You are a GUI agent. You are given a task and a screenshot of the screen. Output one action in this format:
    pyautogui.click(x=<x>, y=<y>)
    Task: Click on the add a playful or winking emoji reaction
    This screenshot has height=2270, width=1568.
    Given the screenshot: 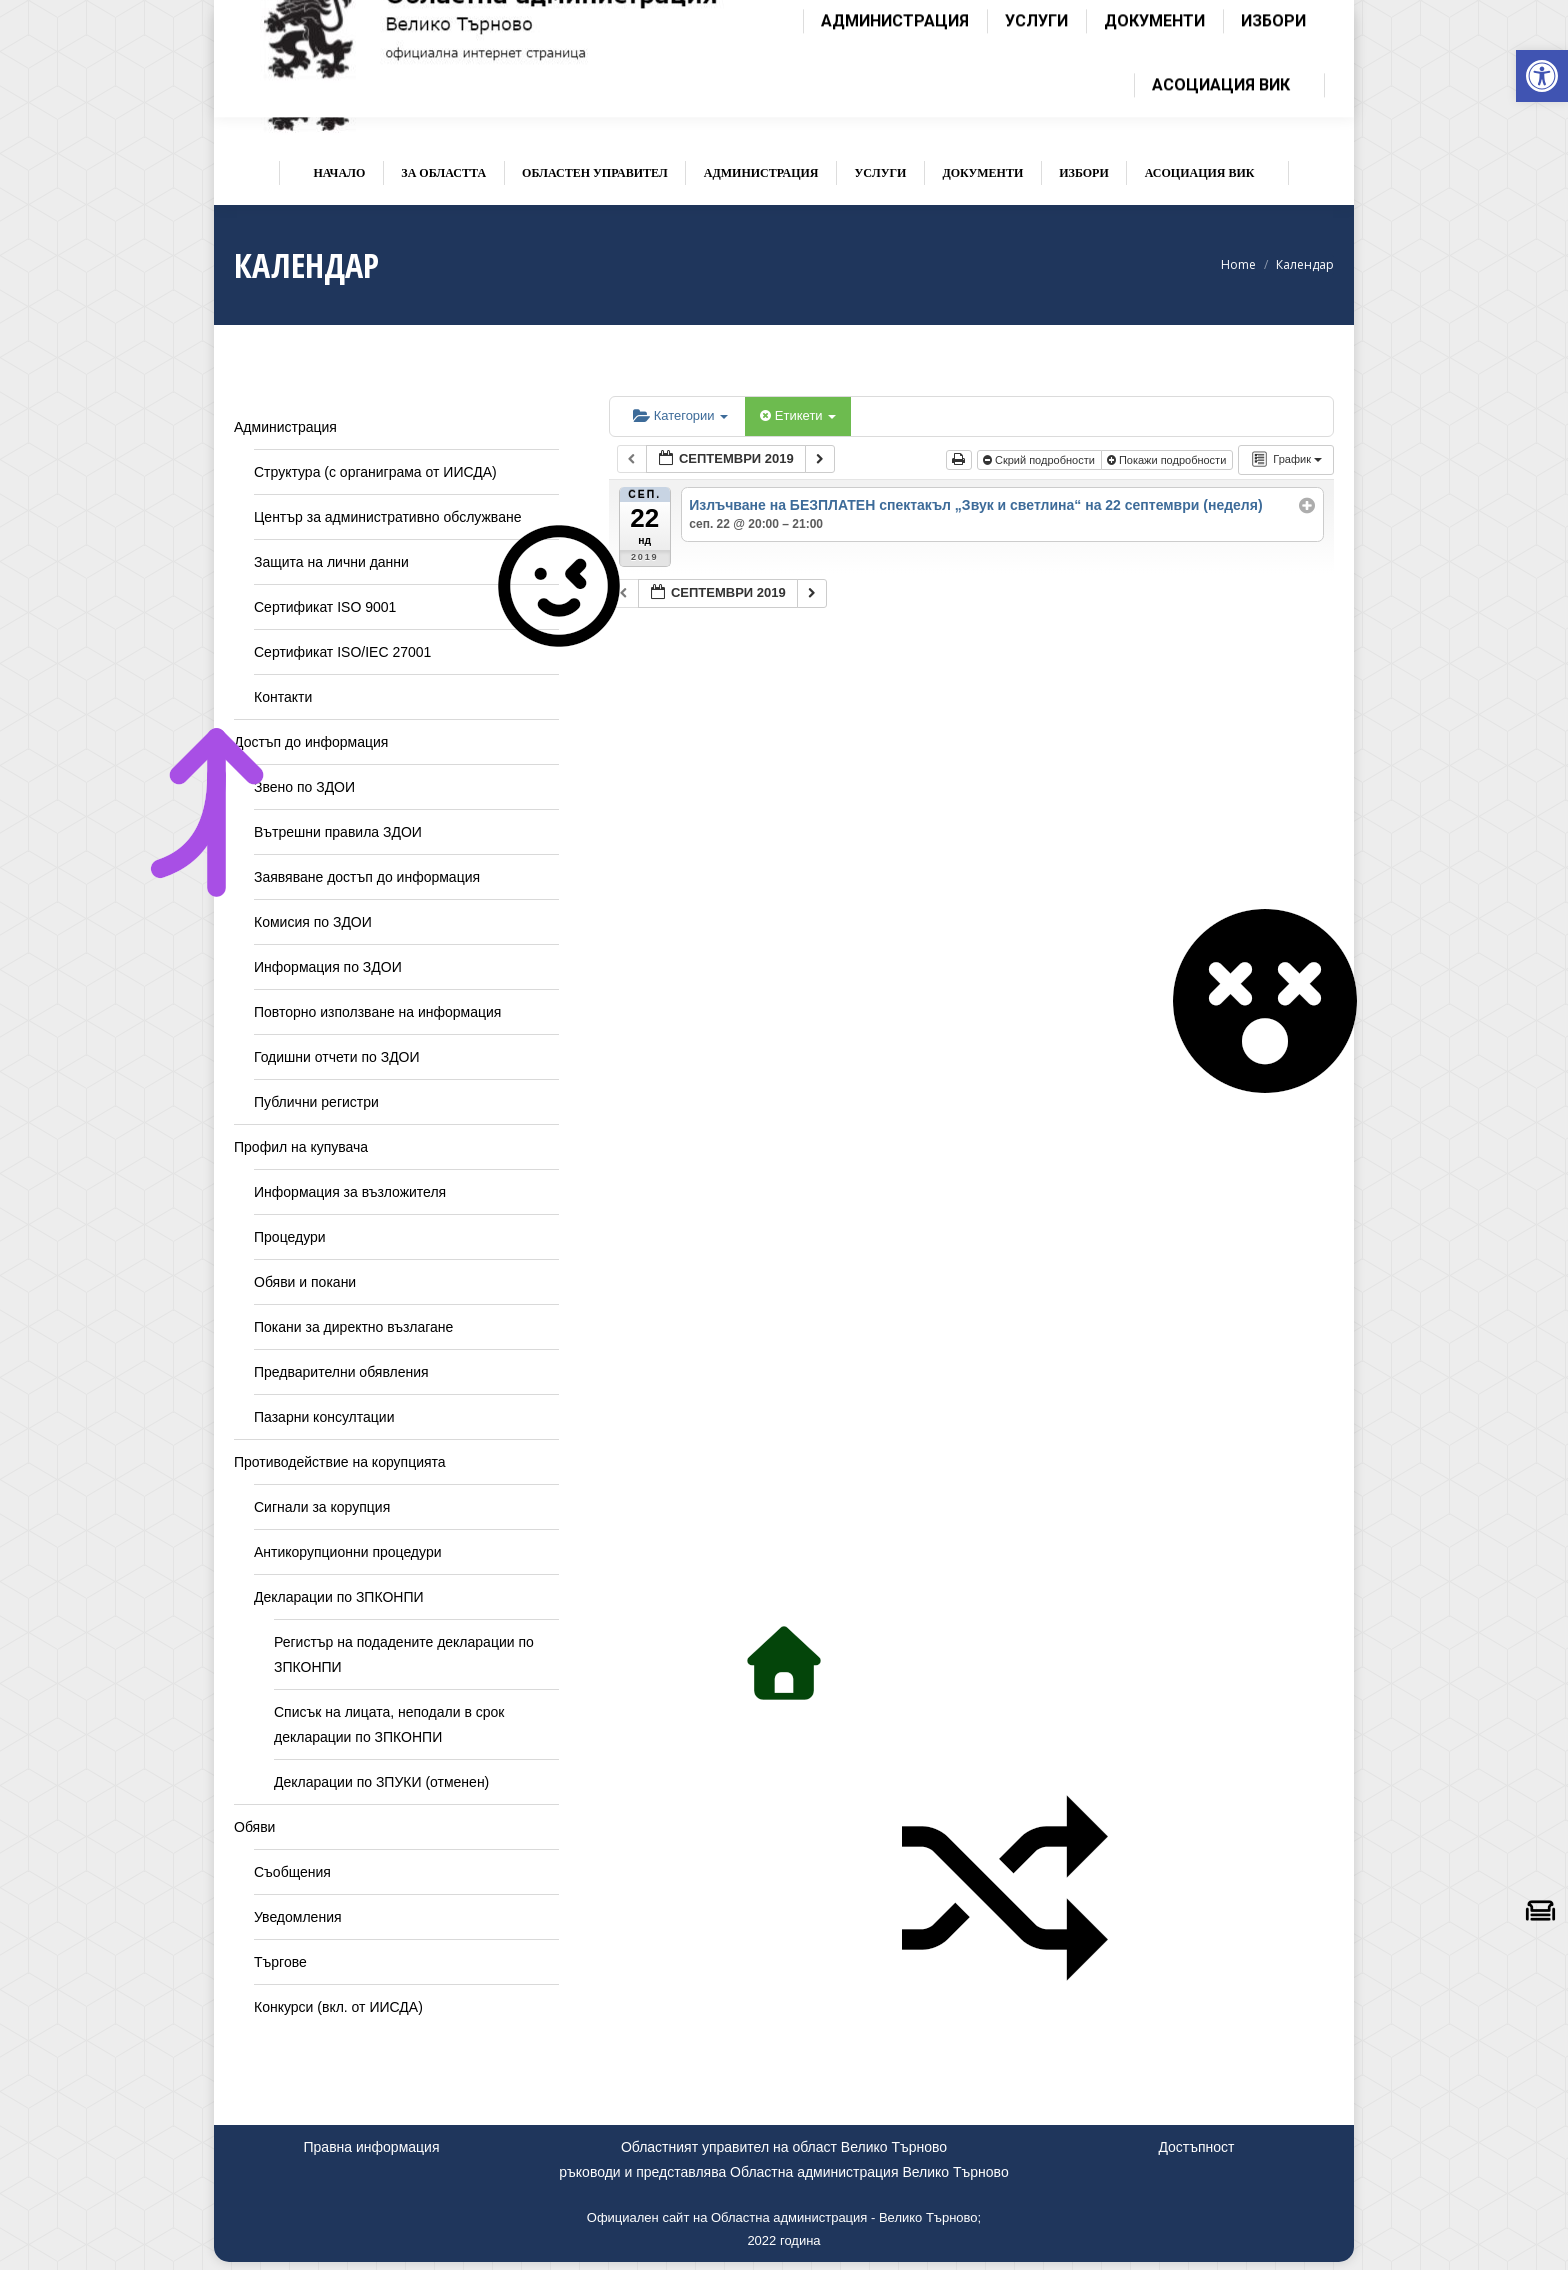 What is the action you would take?
    pyautogui.click(x=559, y=586)
    